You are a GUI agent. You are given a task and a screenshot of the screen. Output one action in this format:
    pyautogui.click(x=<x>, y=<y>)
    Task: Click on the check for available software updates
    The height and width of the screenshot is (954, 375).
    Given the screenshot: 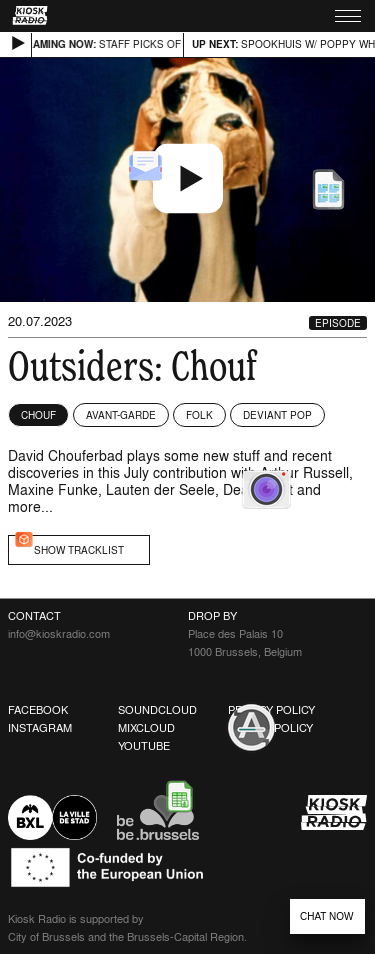 What is the action you would take?
    pyautogui.click(x=251, y=727)
    